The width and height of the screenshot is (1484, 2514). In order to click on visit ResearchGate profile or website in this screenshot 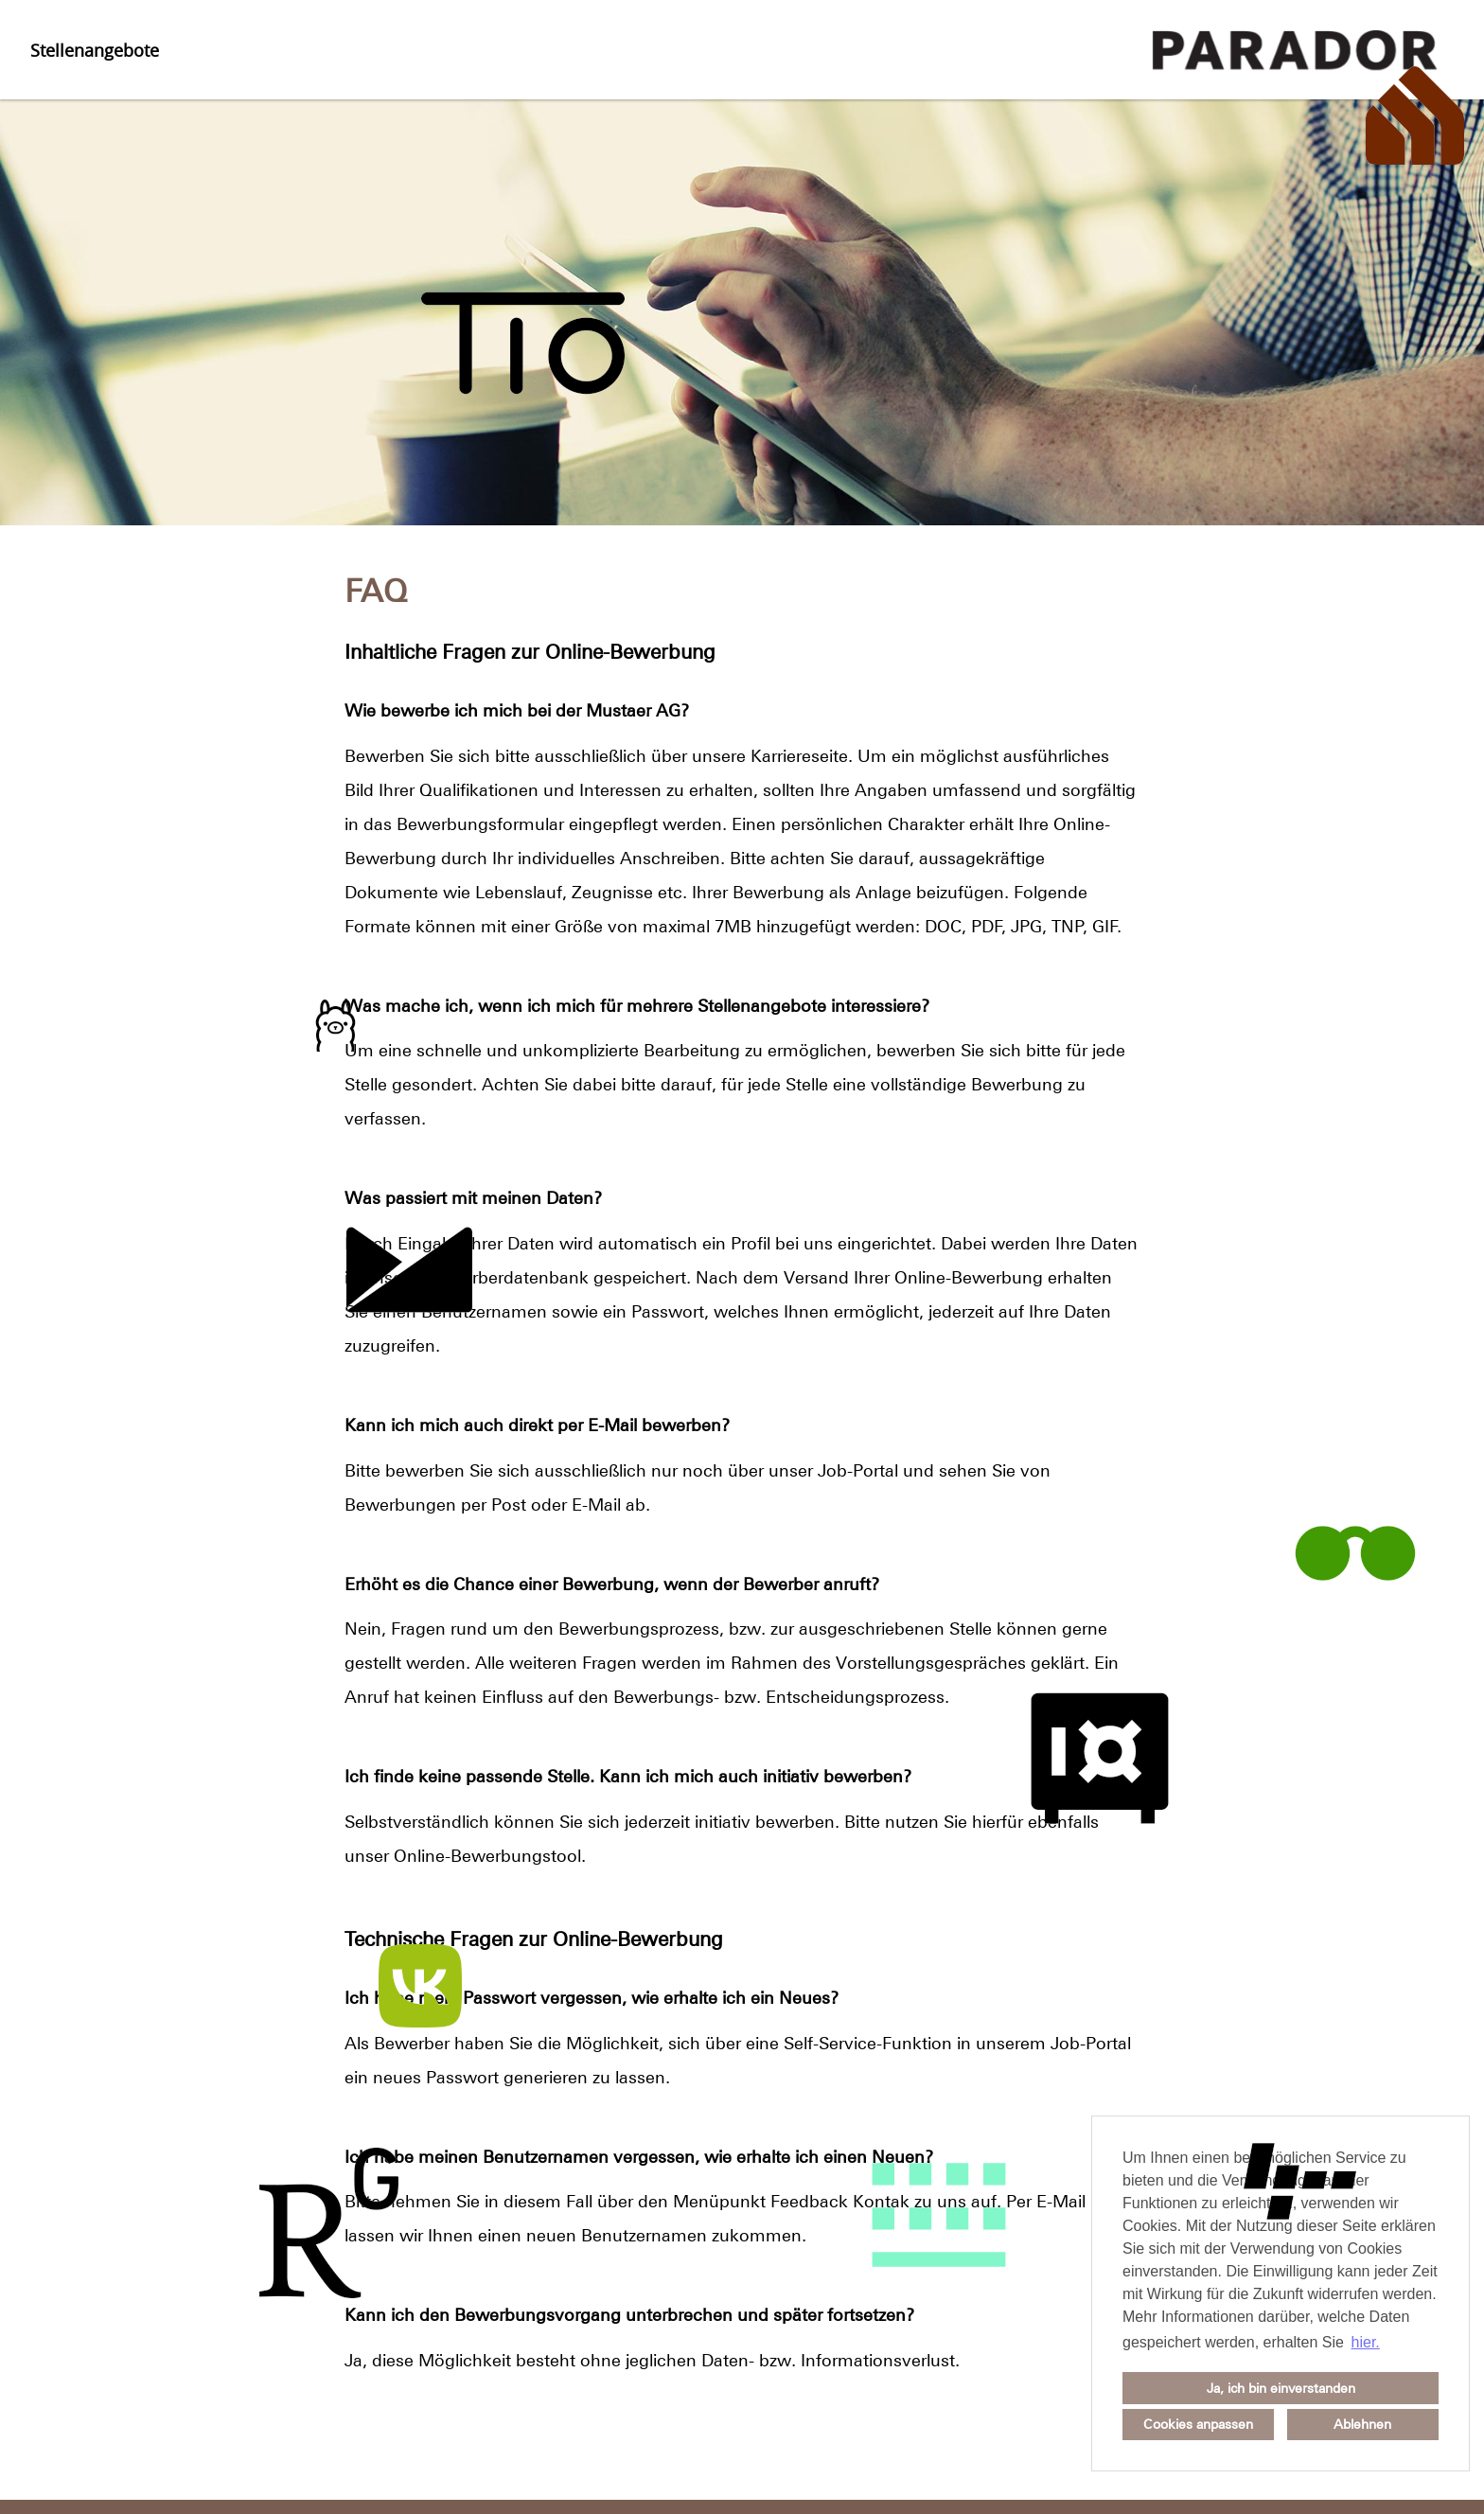, I will do `click(328, 2222)`.